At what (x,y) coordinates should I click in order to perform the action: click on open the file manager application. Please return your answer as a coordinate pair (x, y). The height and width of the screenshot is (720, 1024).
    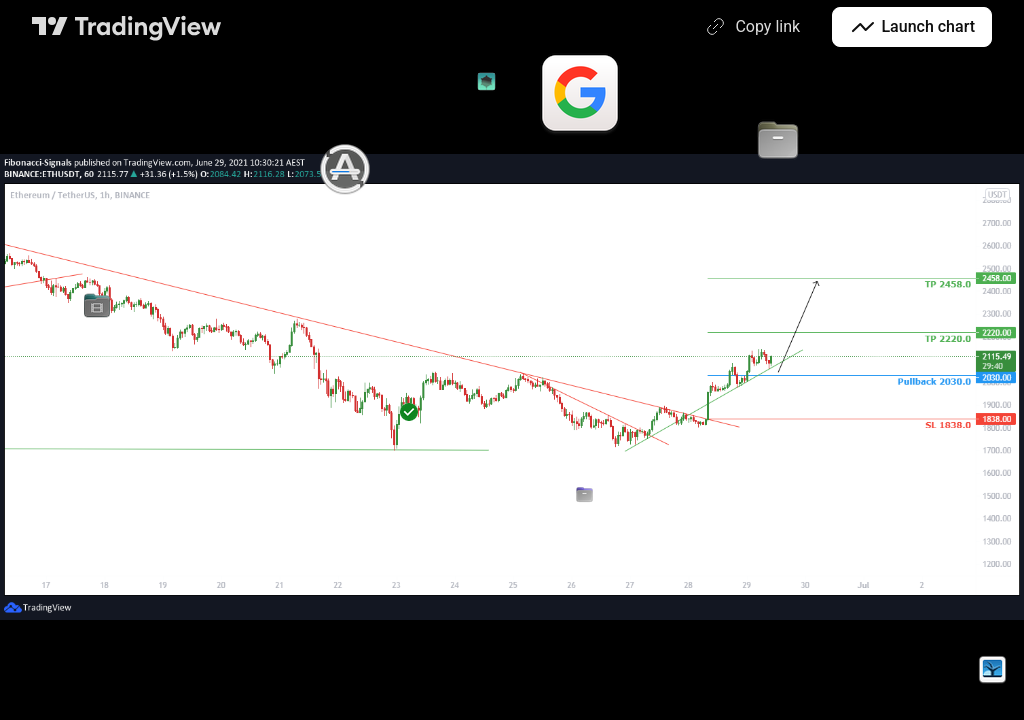
    Looking at the image, I should click on (778, 140).